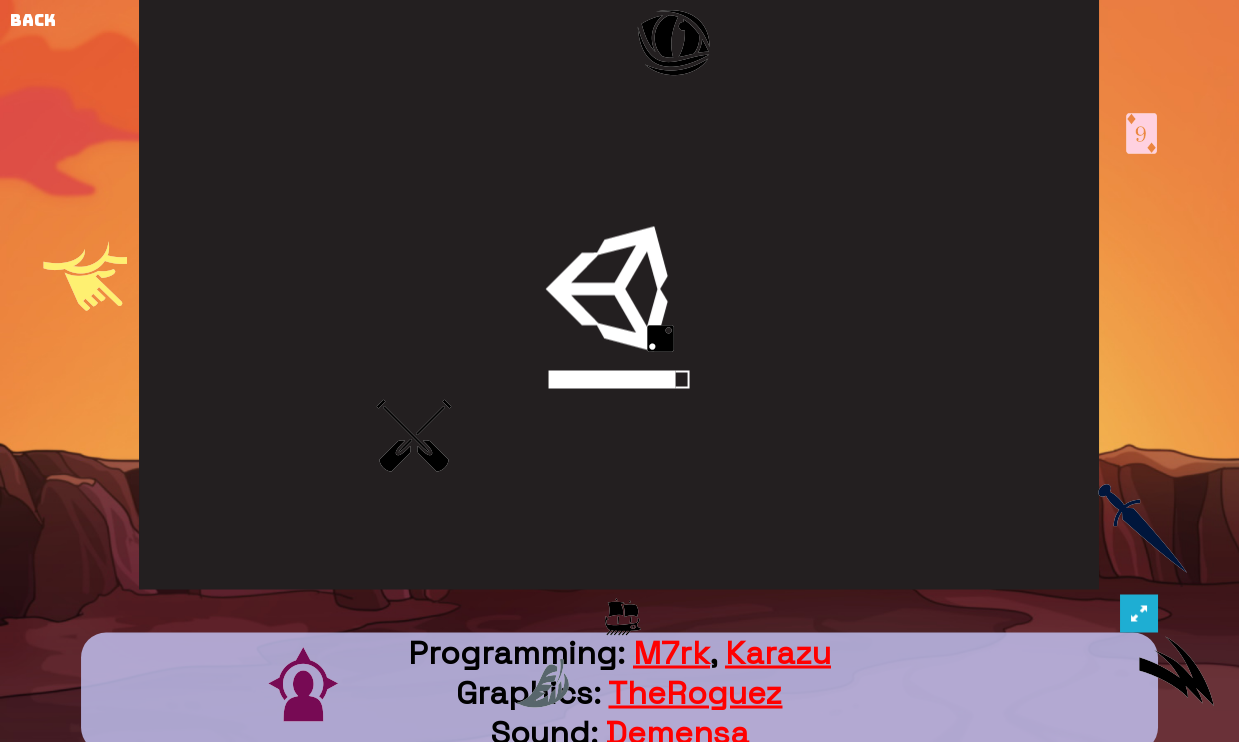 The height and width of the screenshot is (742, 1239). Describe the element at coordinates (1176, 673) in the screenshot. I see `indicates wind or air movement effect` at that location.